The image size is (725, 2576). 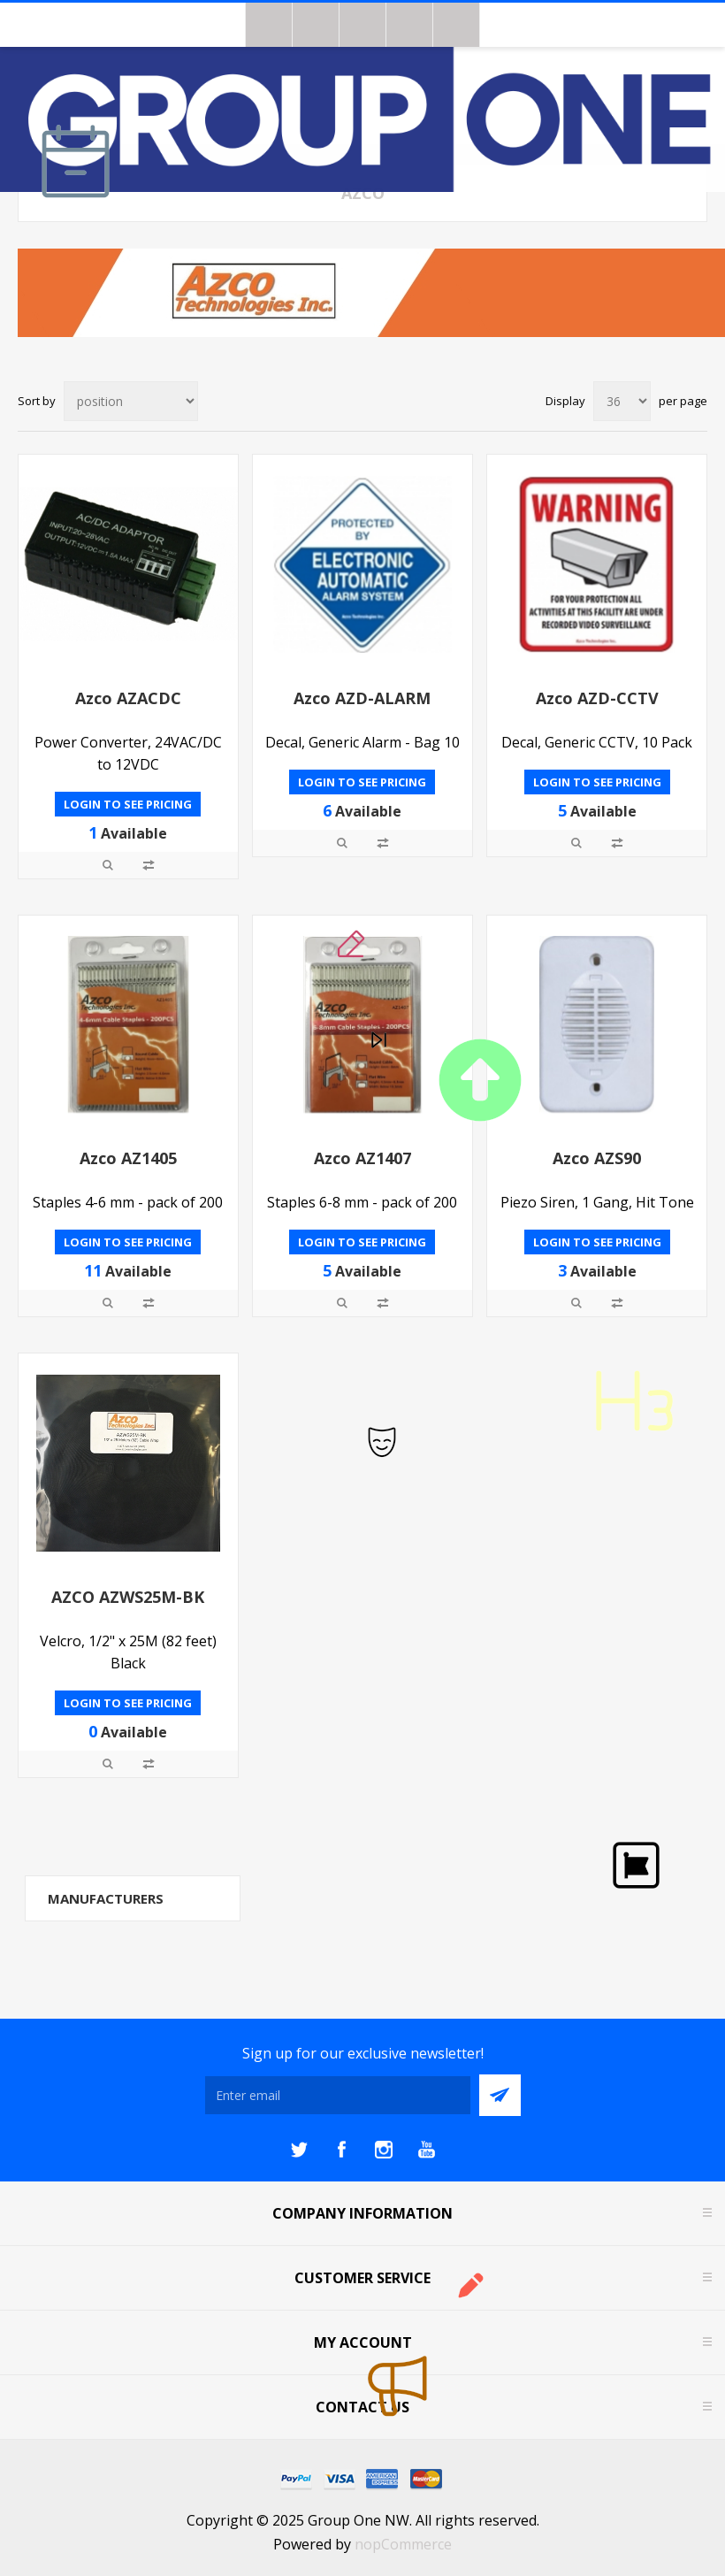 What do you see at coordinates (350, 944) in the screenshot?
I see `edit text or content` at bounding box center [350, 944].